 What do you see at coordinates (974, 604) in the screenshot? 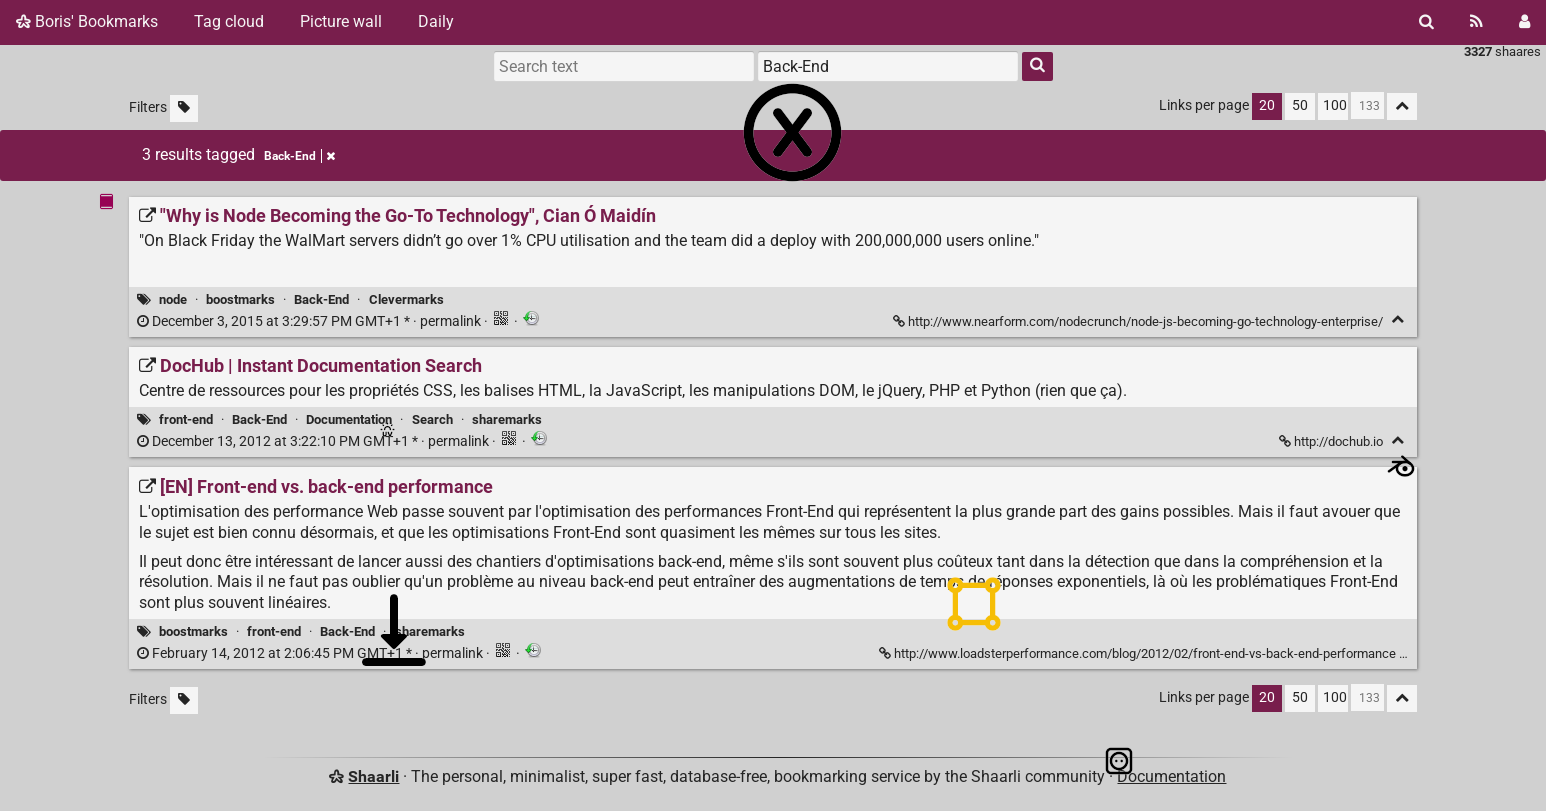
I see `access shape tools or drawing options` at bounding box center [974, 604].